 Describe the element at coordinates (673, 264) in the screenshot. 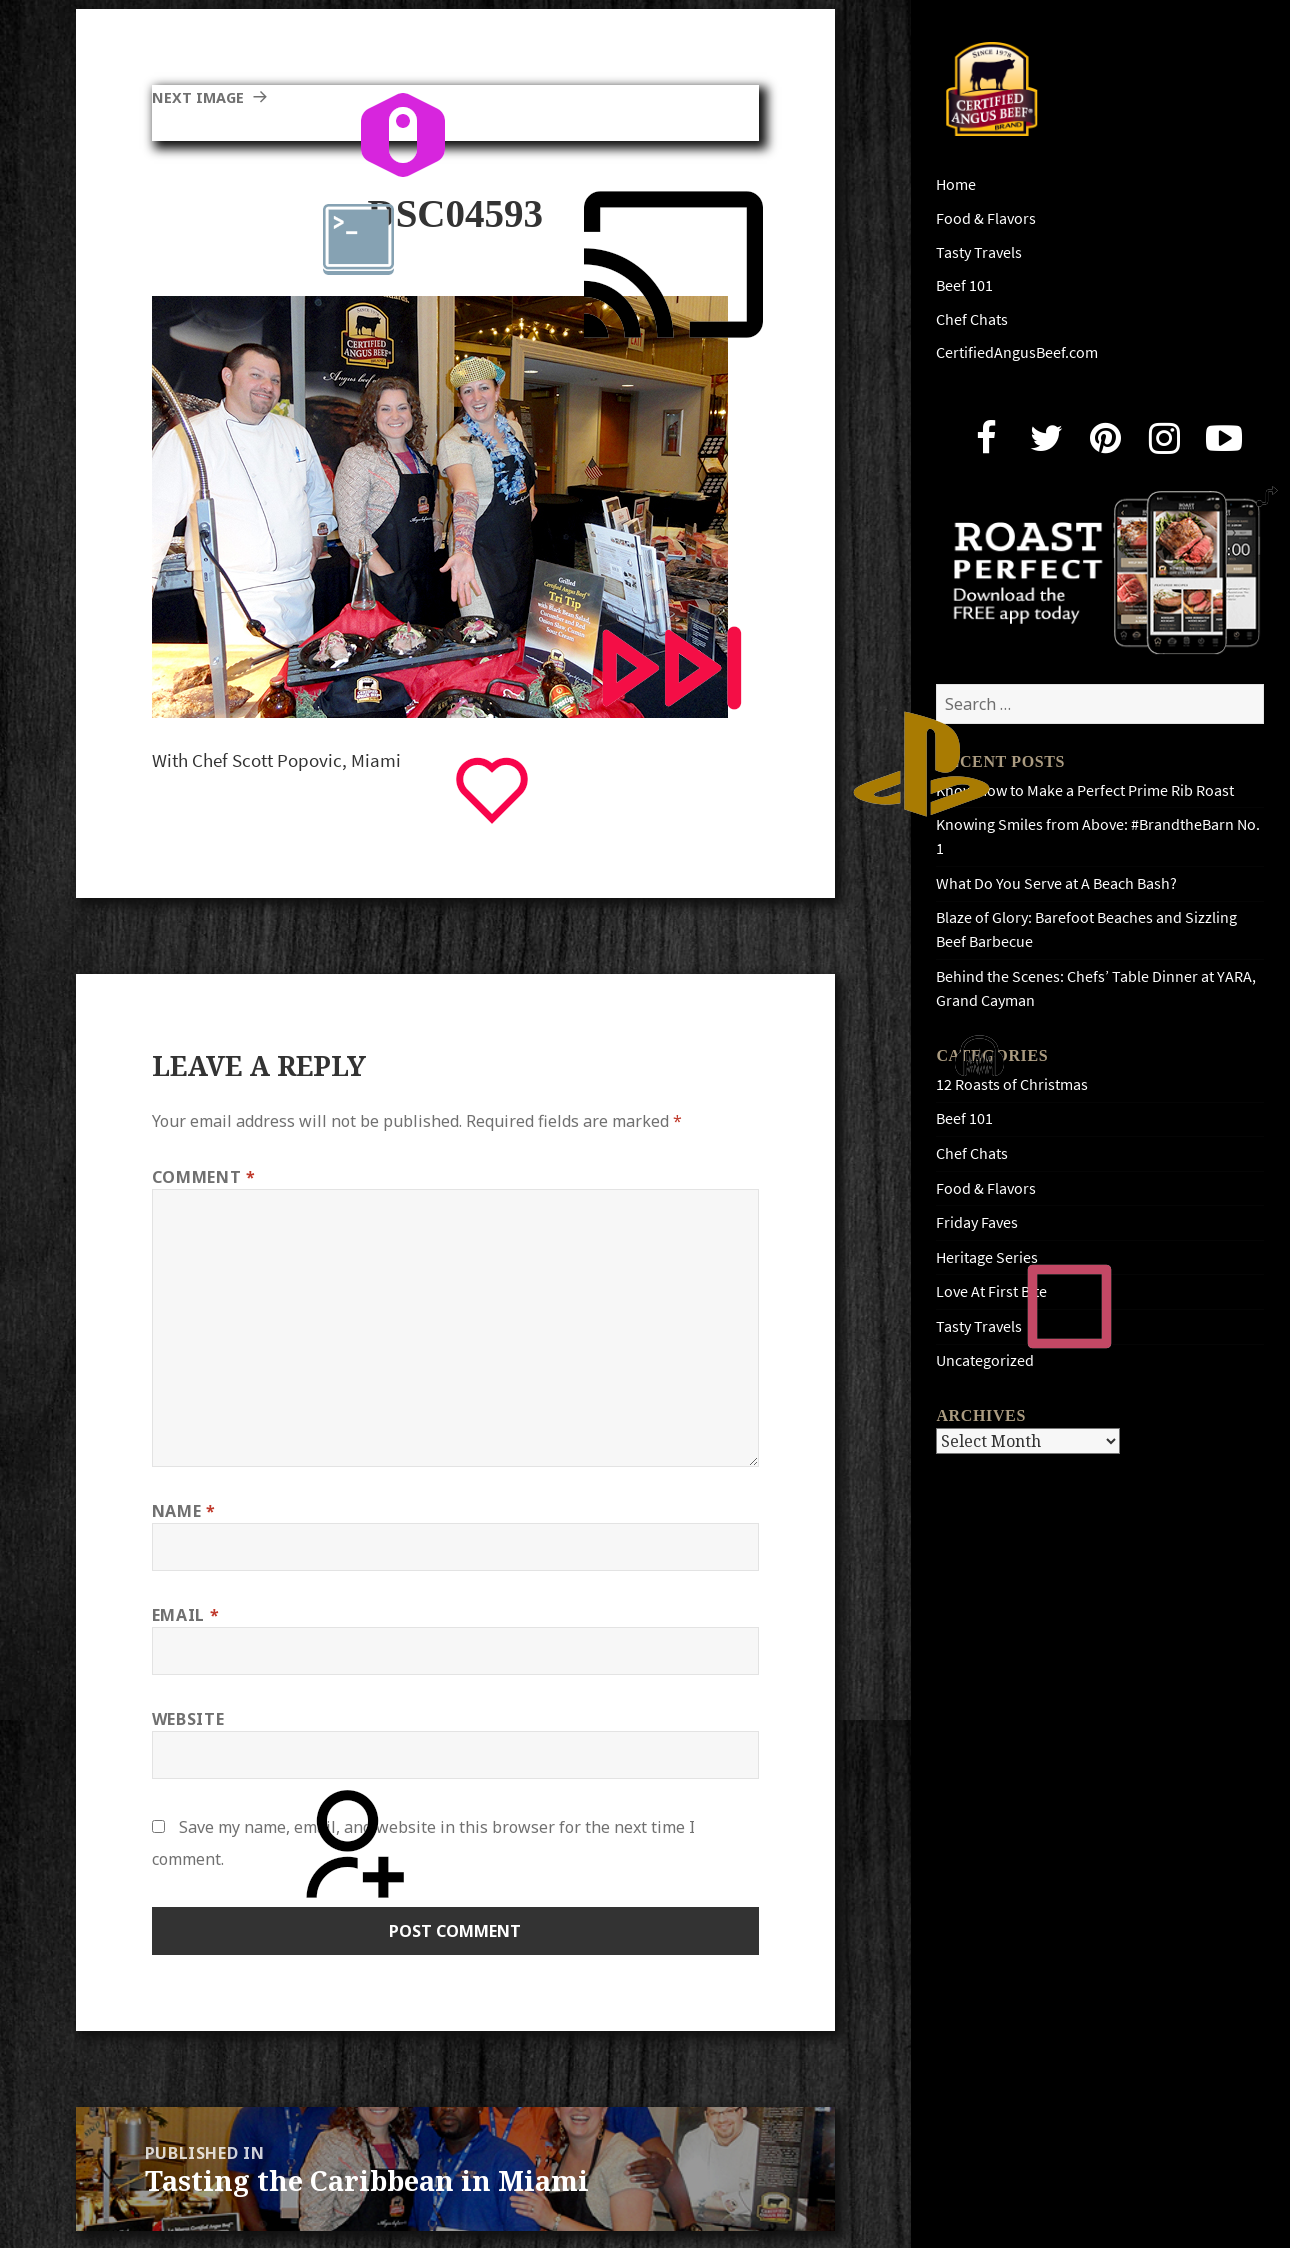

I see `cast media to a nearby device` at that location.